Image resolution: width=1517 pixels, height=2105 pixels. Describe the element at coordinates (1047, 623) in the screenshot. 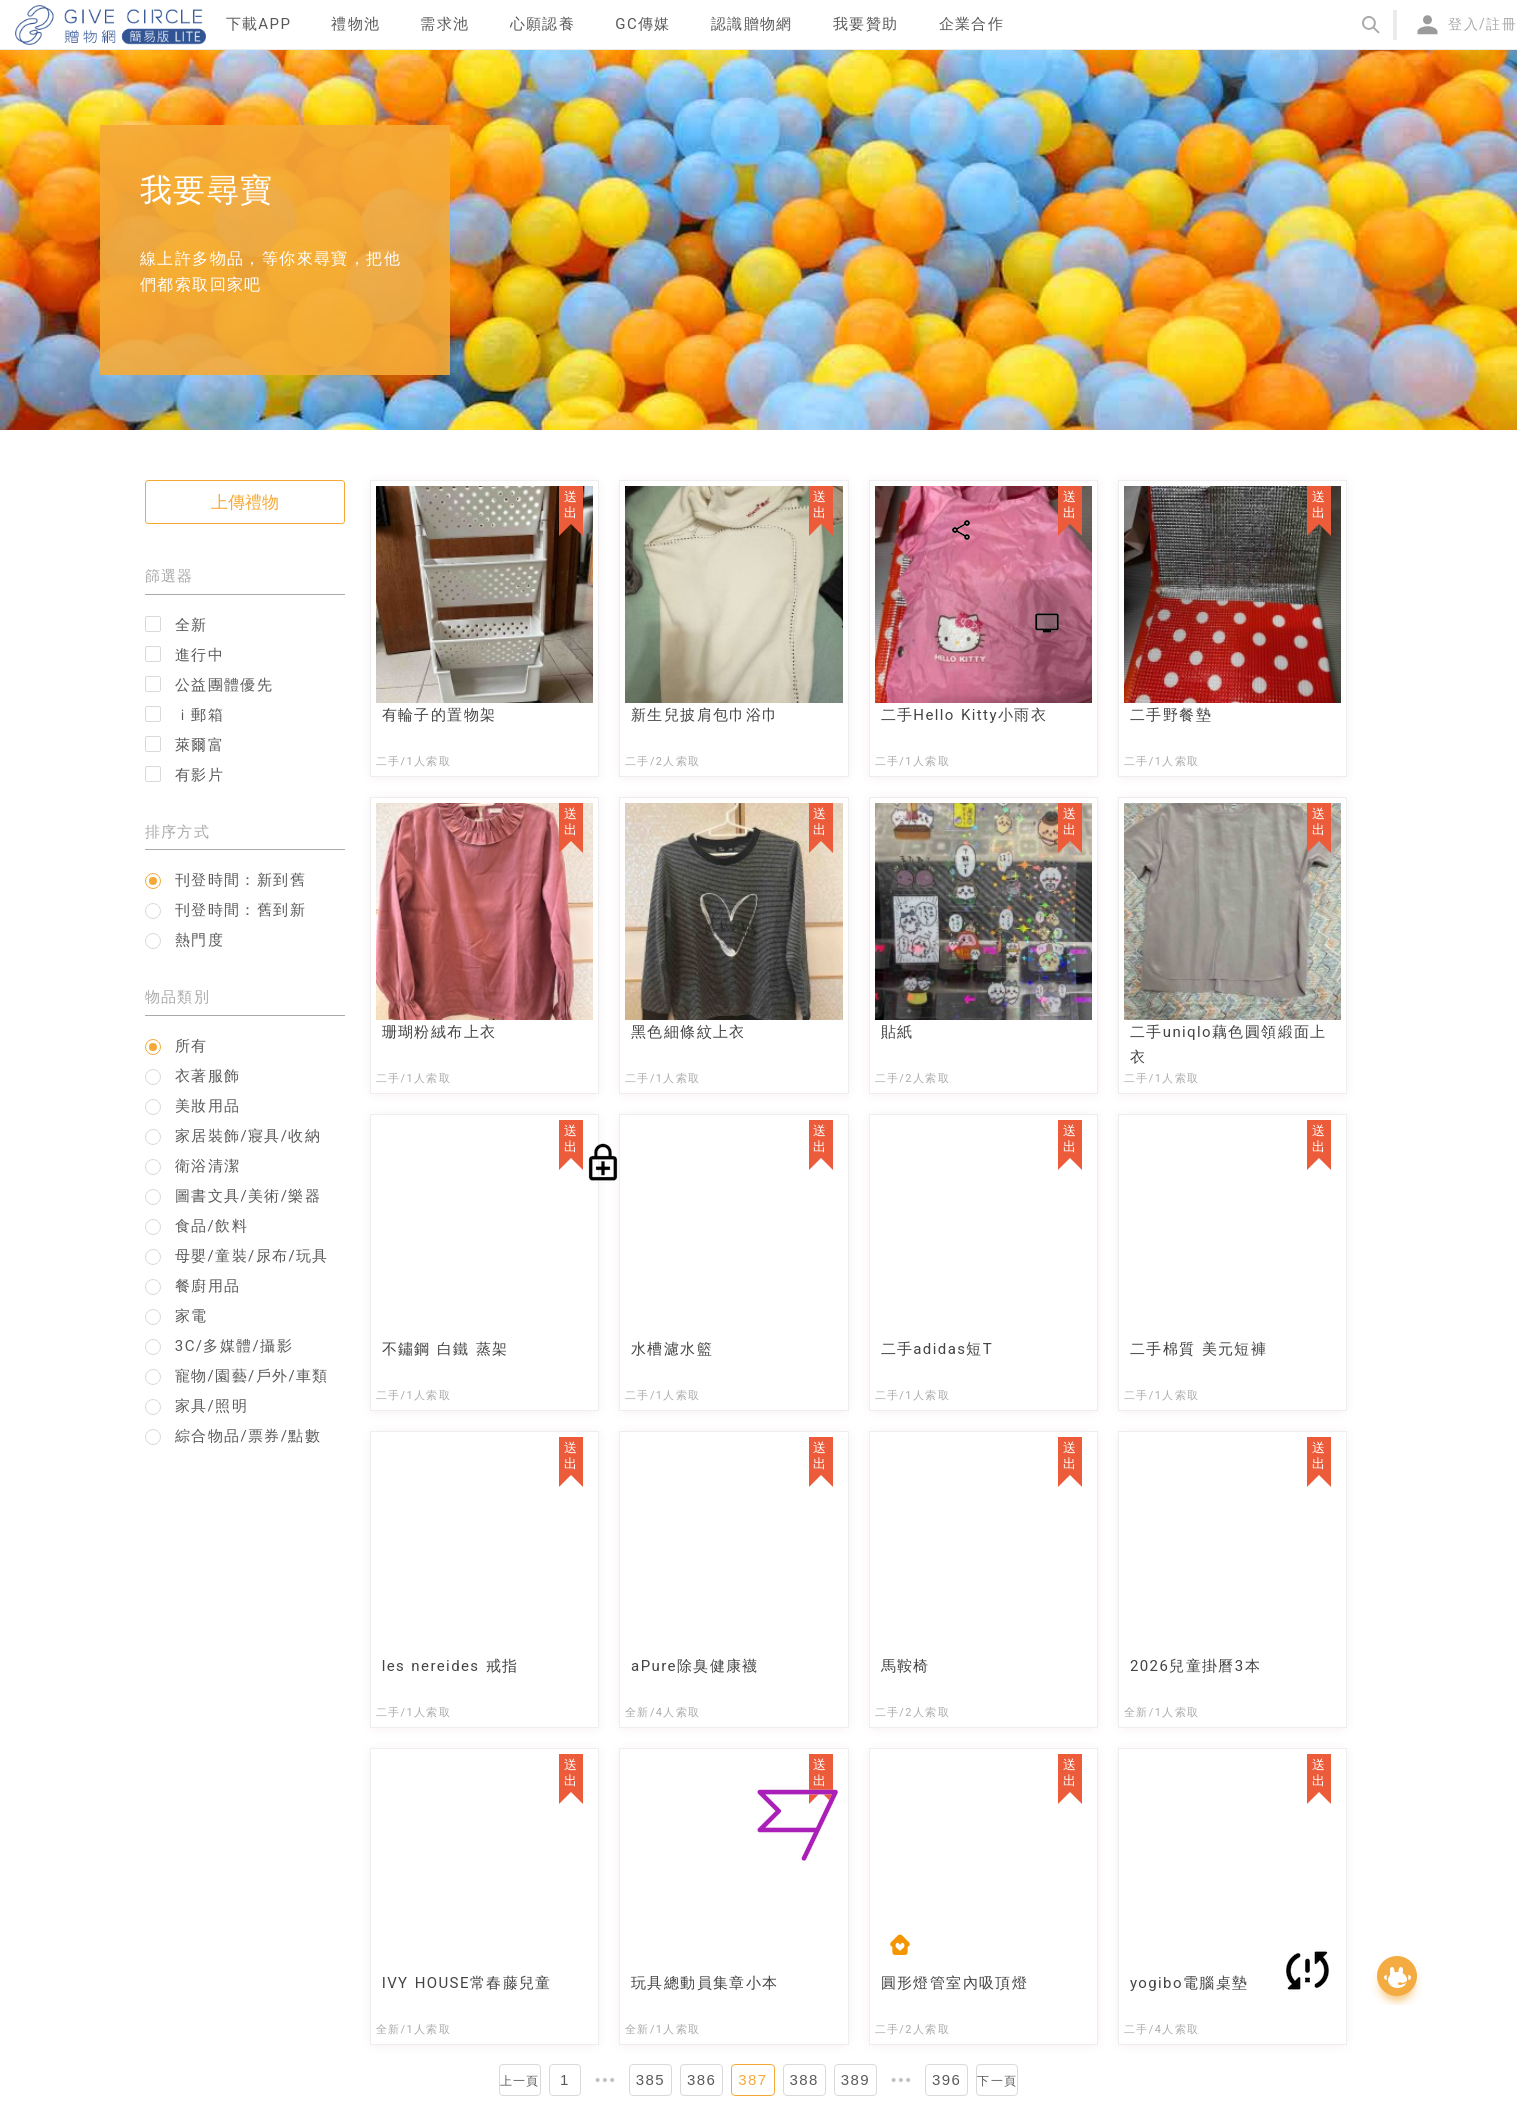

I see `access tv or display settings` at that location.